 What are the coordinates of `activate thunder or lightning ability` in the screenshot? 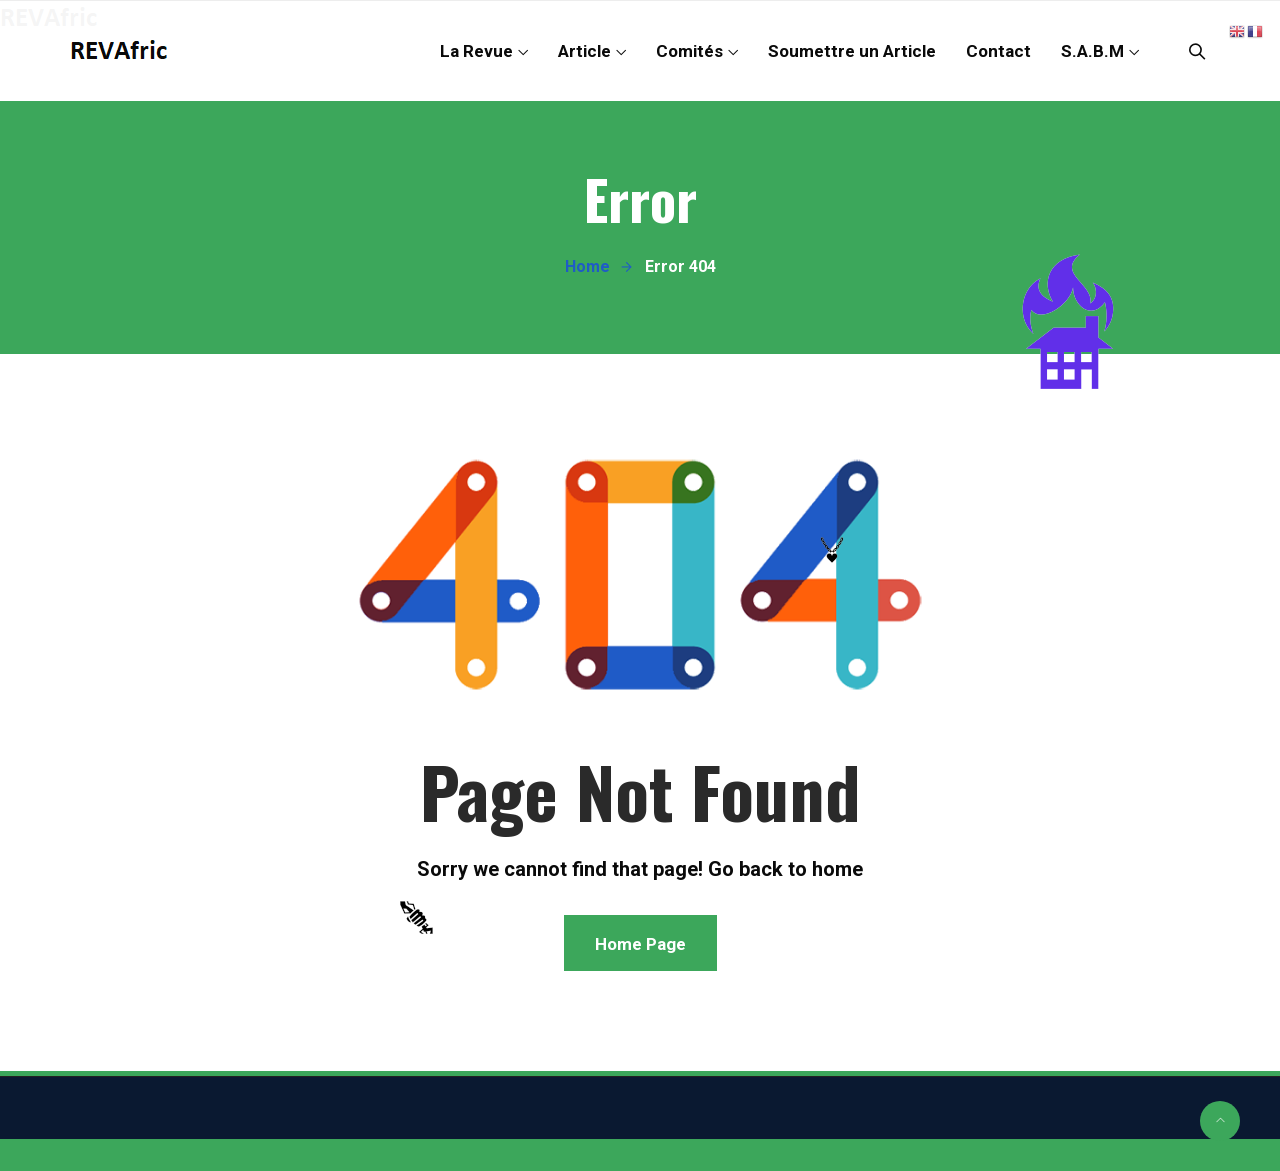 It's located at (416, 917).